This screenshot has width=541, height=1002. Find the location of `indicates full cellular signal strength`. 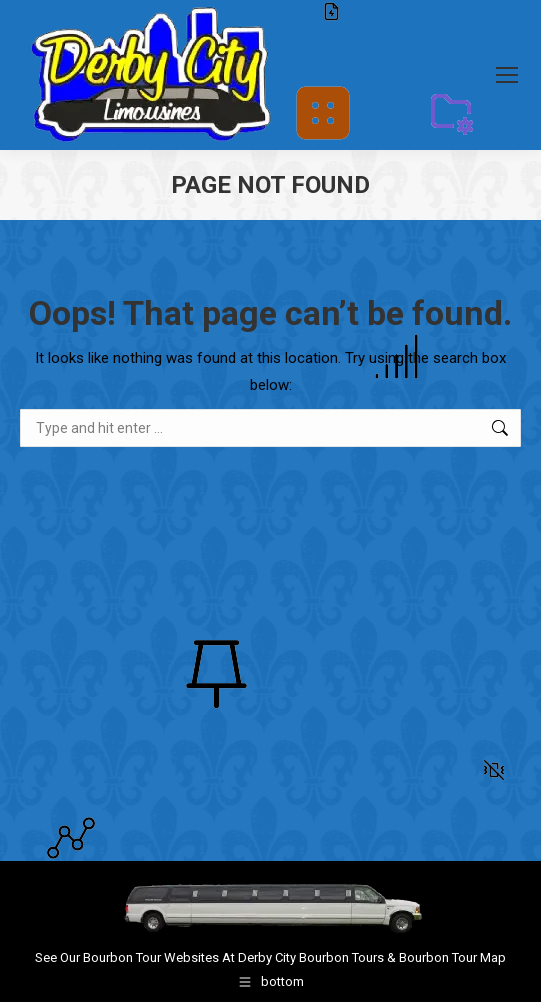

indicates full cellular signal strength is located at coordinates (398, 359).